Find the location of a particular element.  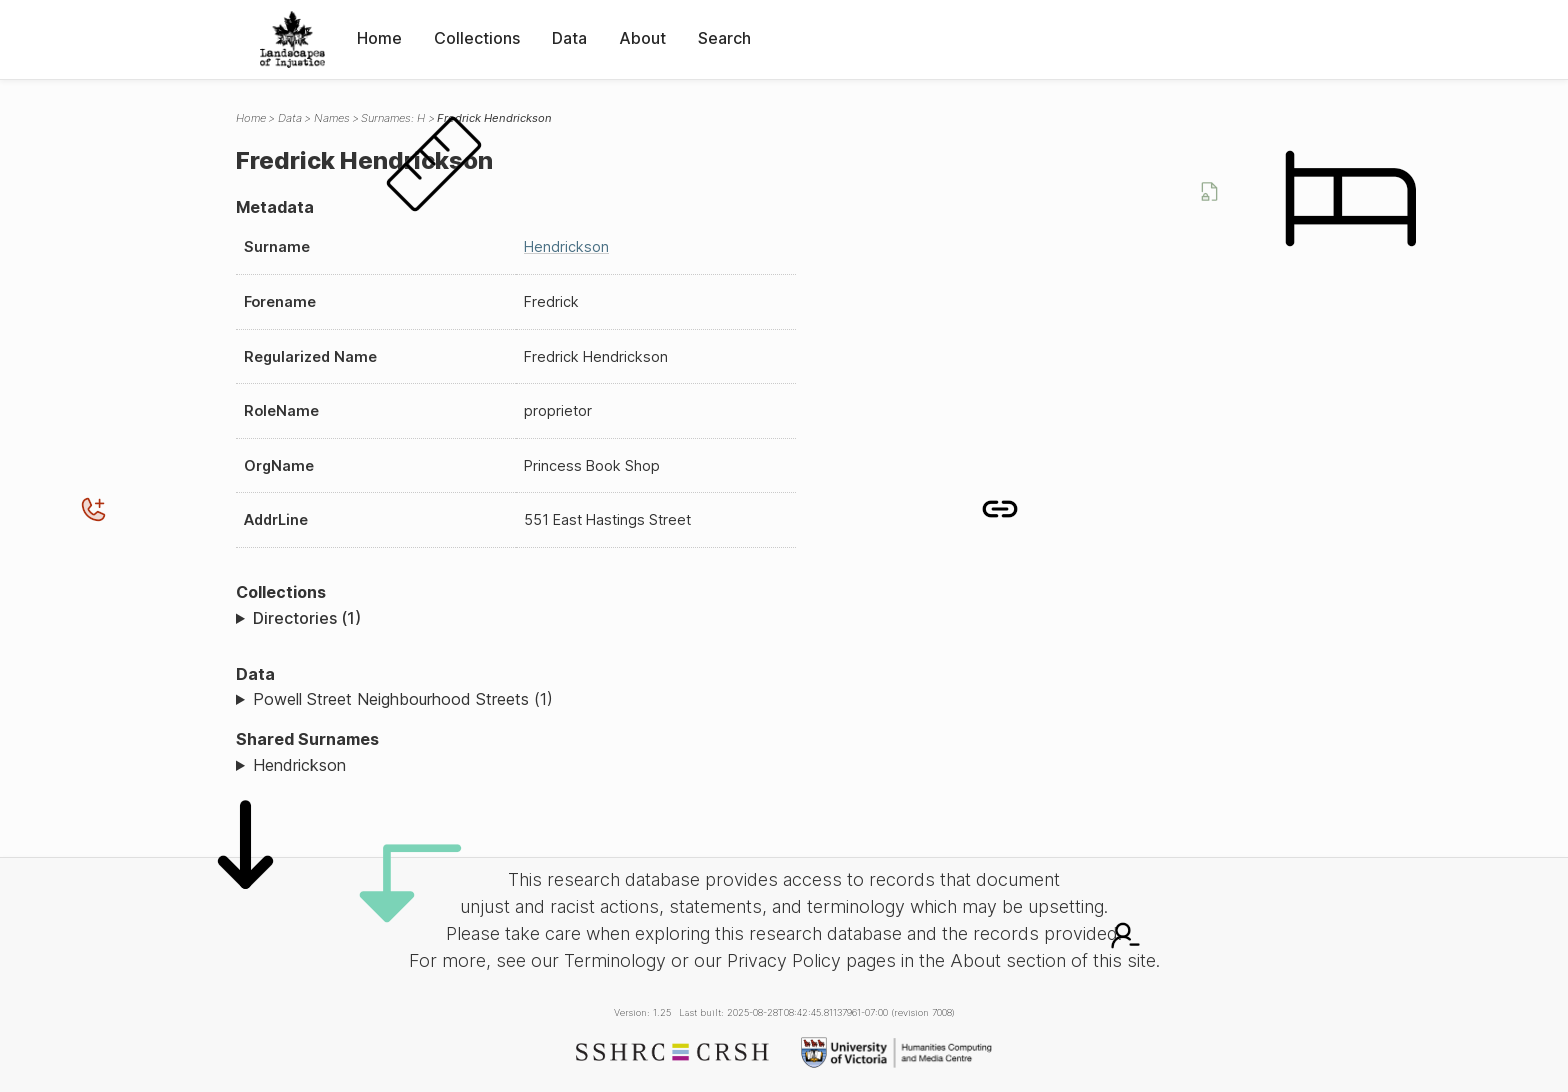

copy link to clipboard is located at coordinates (1000, 509).